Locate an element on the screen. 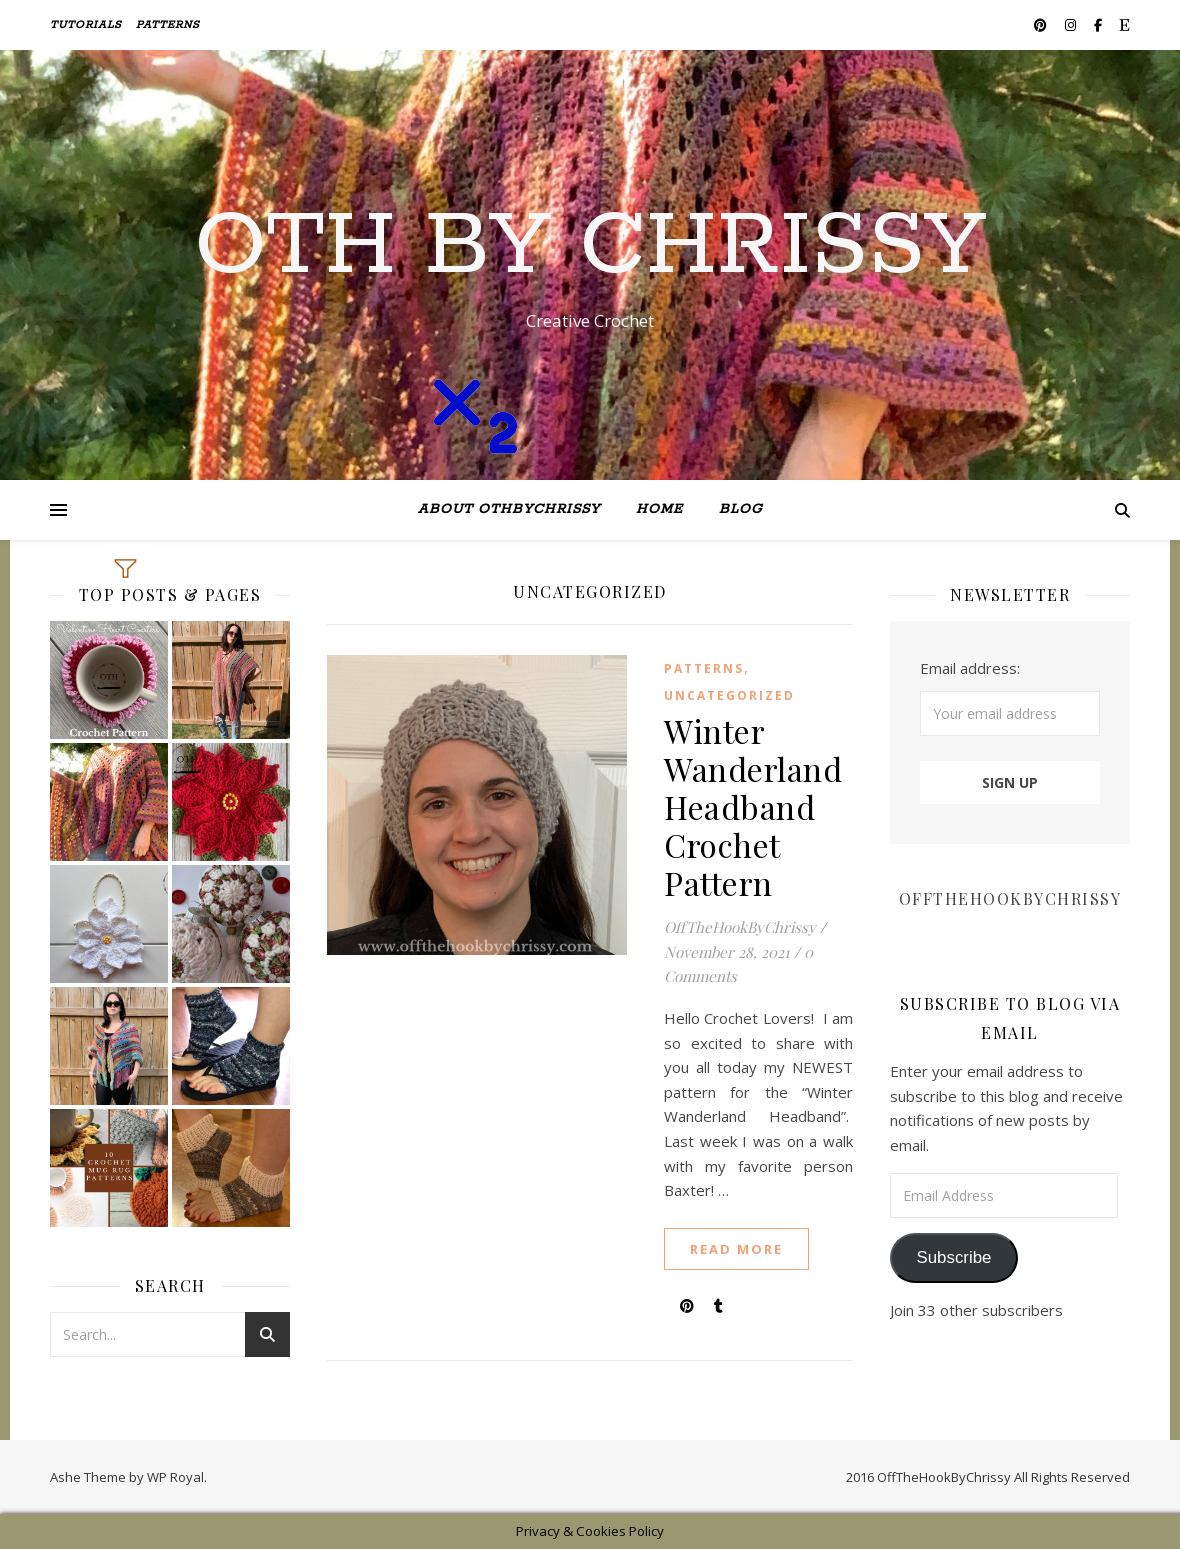 Image resolution: width=1180 pixels, height=1549 pixels. filter or sort list items is located at coordinates (125, 568).